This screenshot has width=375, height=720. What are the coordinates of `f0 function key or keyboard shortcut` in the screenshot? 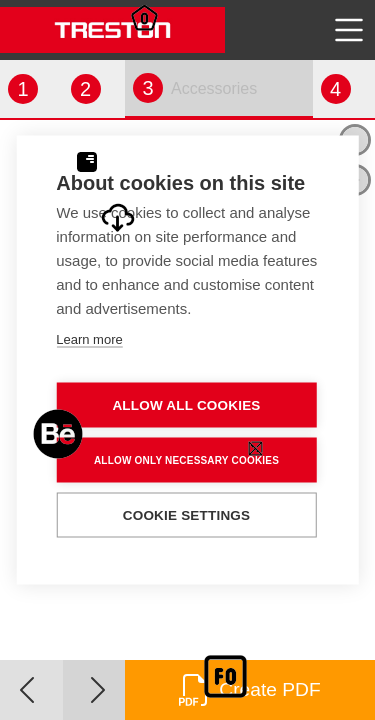 It's located at (225, 676).